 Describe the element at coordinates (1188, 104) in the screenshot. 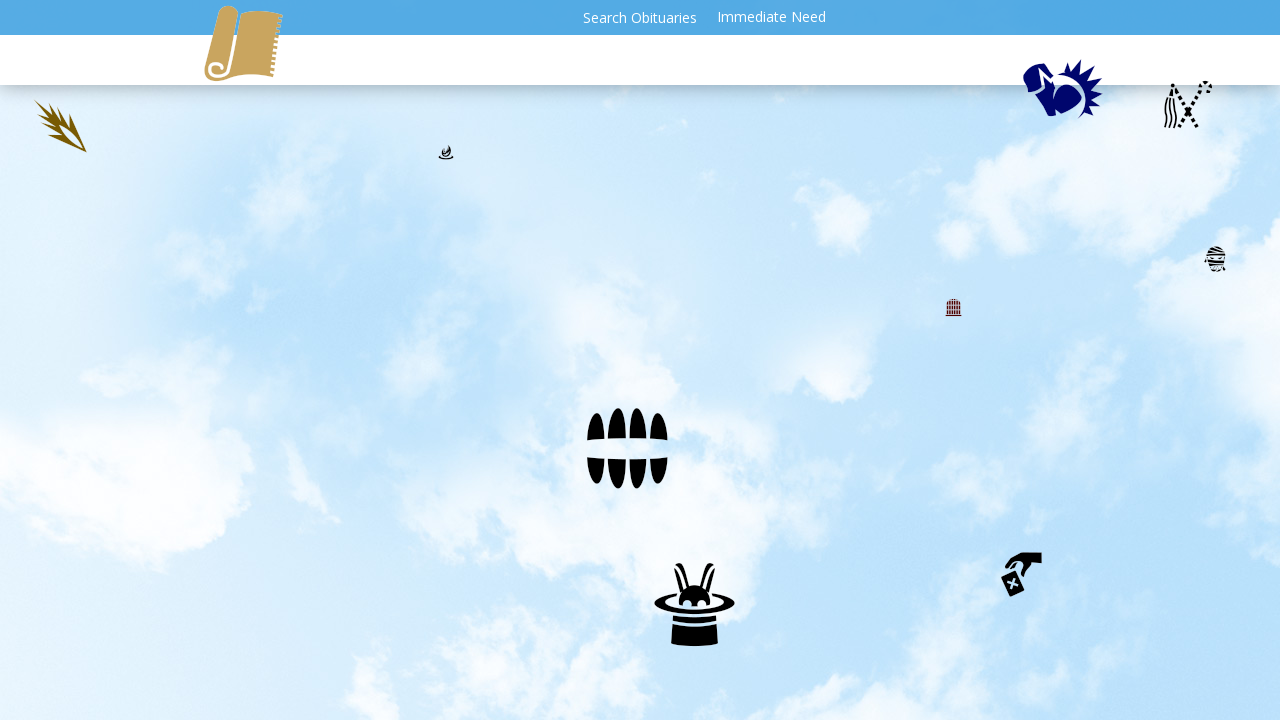

I see `ancient Egyptian royalty or pharaoh symbol` at that location.